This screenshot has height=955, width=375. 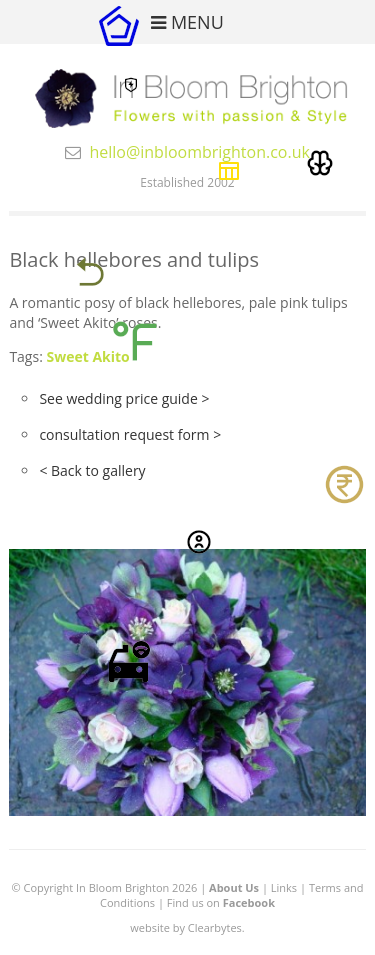 What do you see at coordinates (320, 163) in the screenshot?
I see `access cognitive or AI-powered features` at bounding box center [320, 163].